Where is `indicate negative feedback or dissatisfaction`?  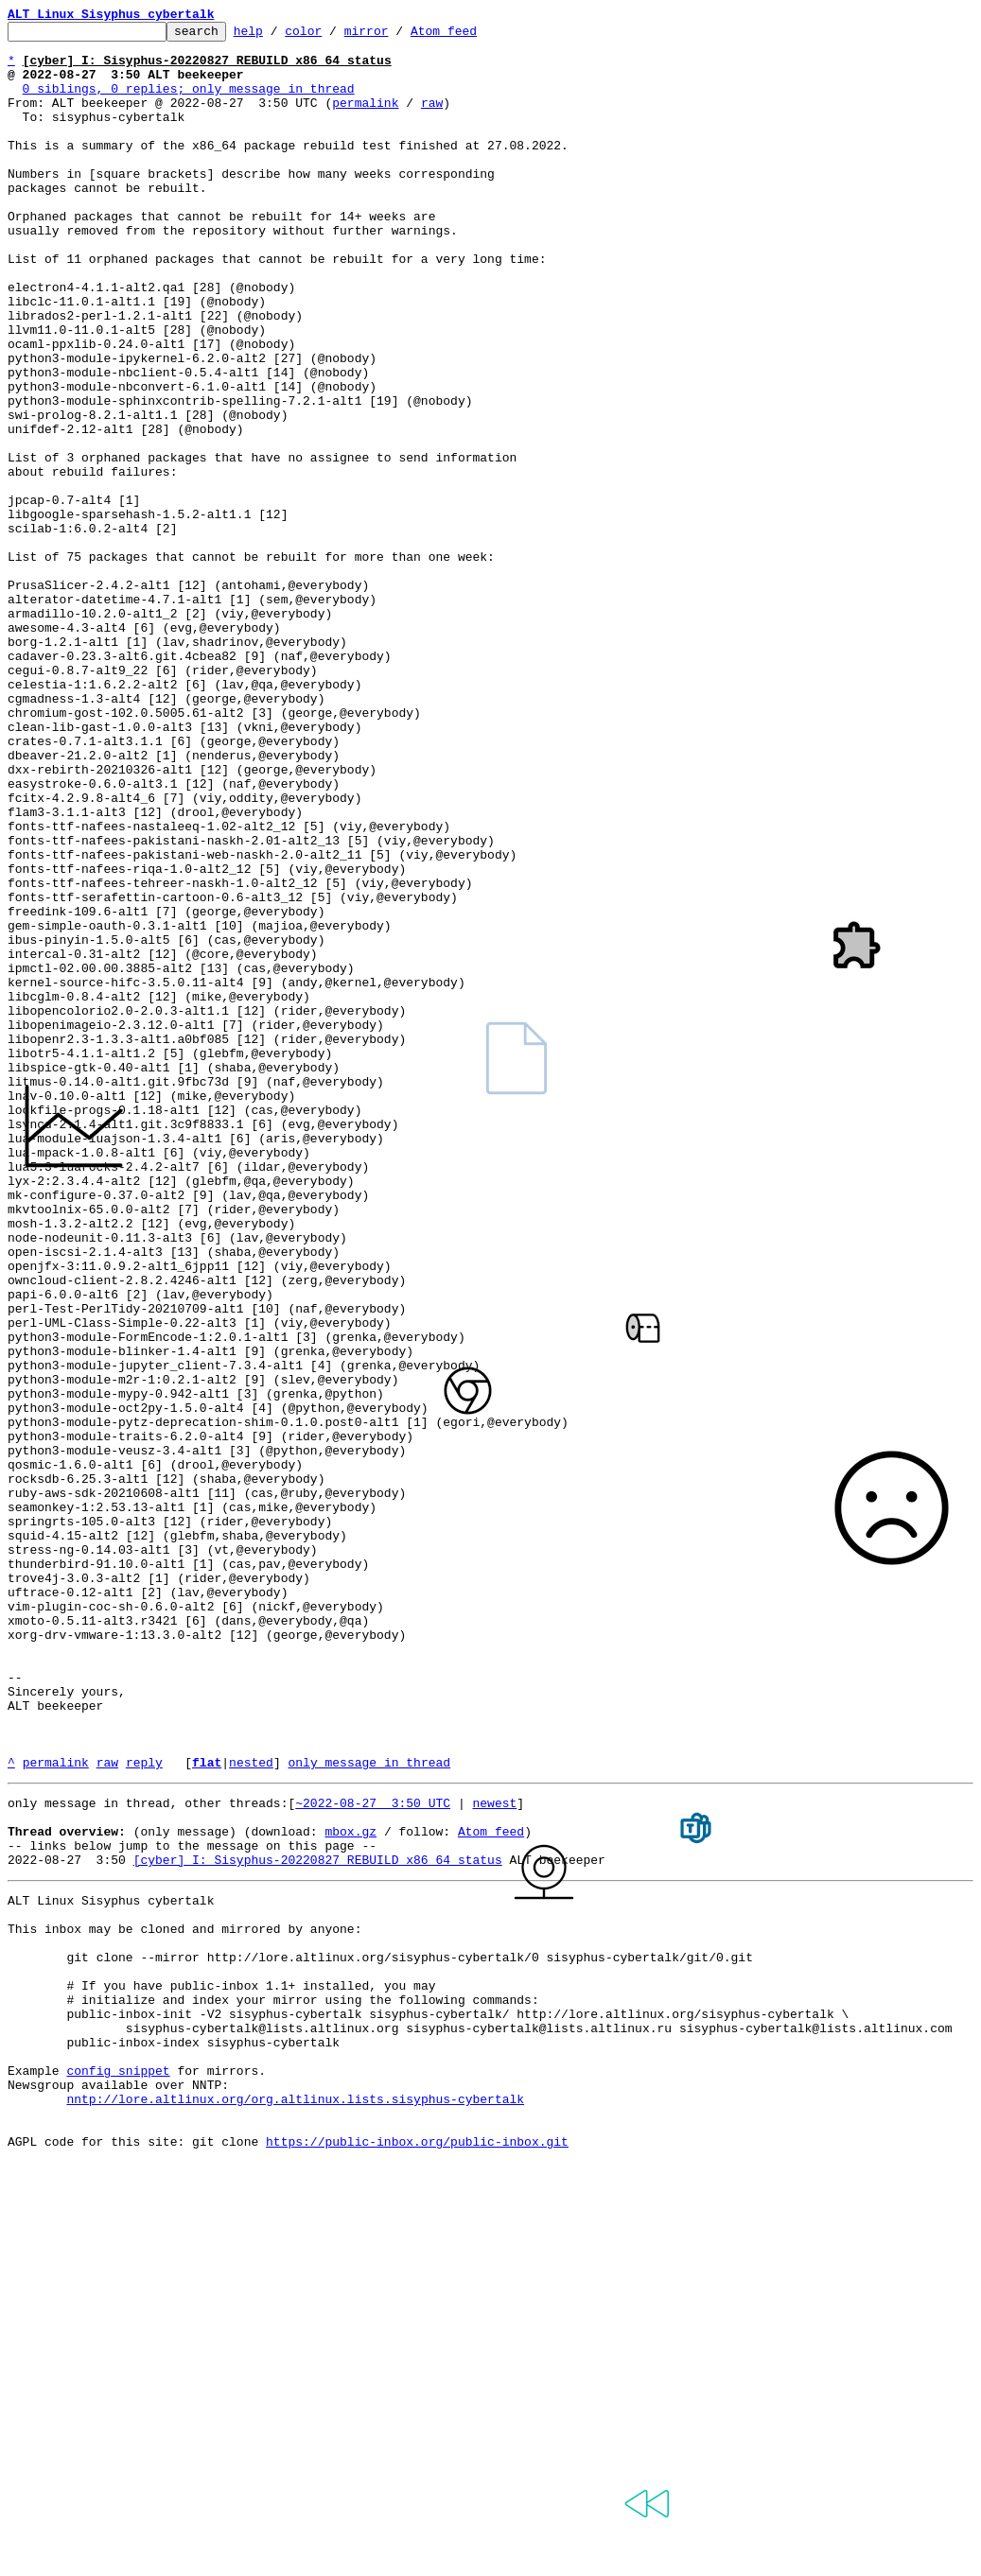 indicate negative feedback or dissatisfaction is located at coordinates (891, 1507).